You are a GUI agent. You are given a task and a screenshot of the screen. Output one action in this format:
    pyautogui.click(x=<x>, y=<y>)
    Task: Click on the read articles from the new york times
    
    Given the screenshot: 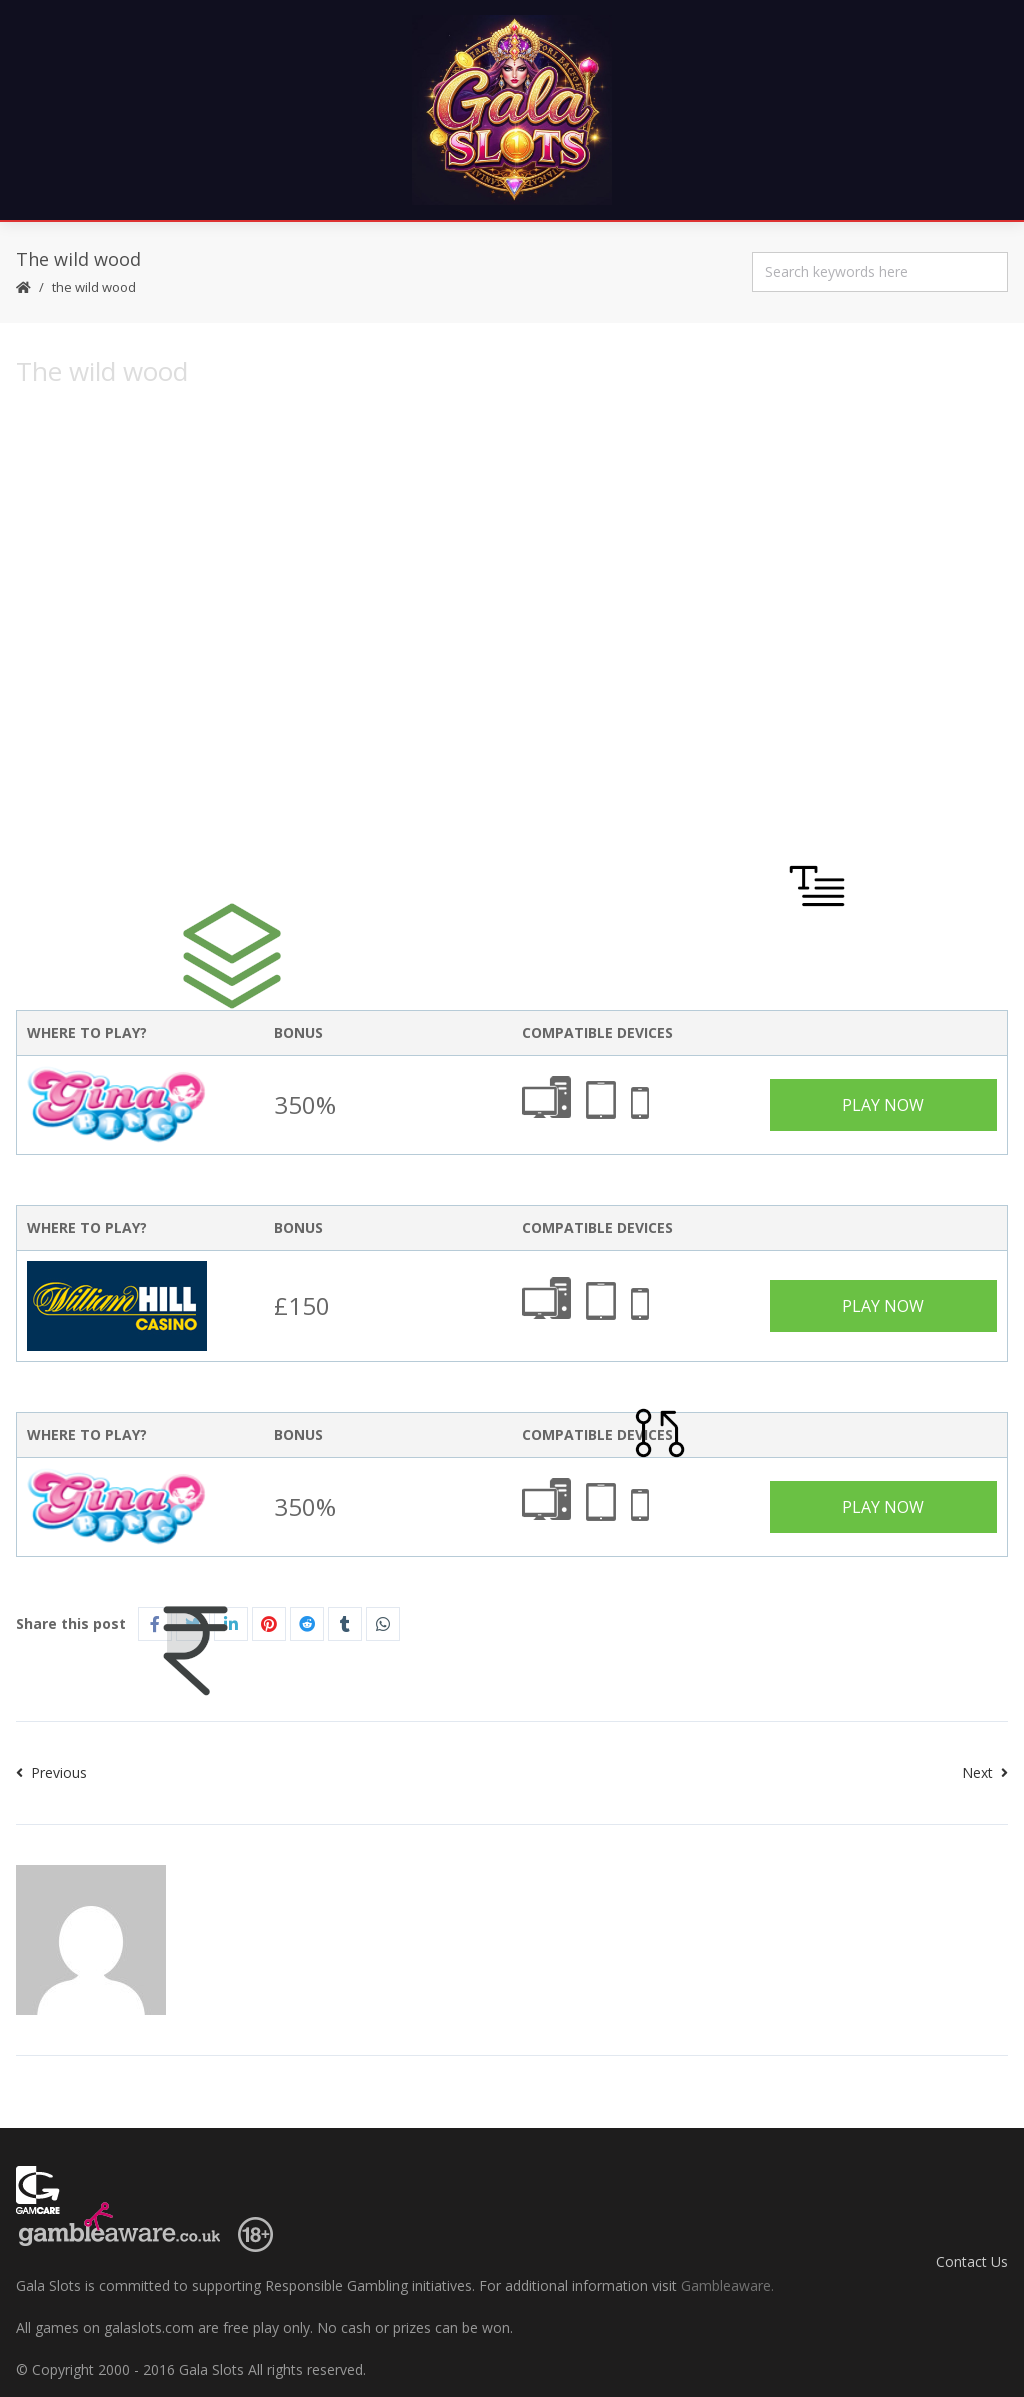 What is the action you would take?
    pyautogui.click(x=816, y=886)
    